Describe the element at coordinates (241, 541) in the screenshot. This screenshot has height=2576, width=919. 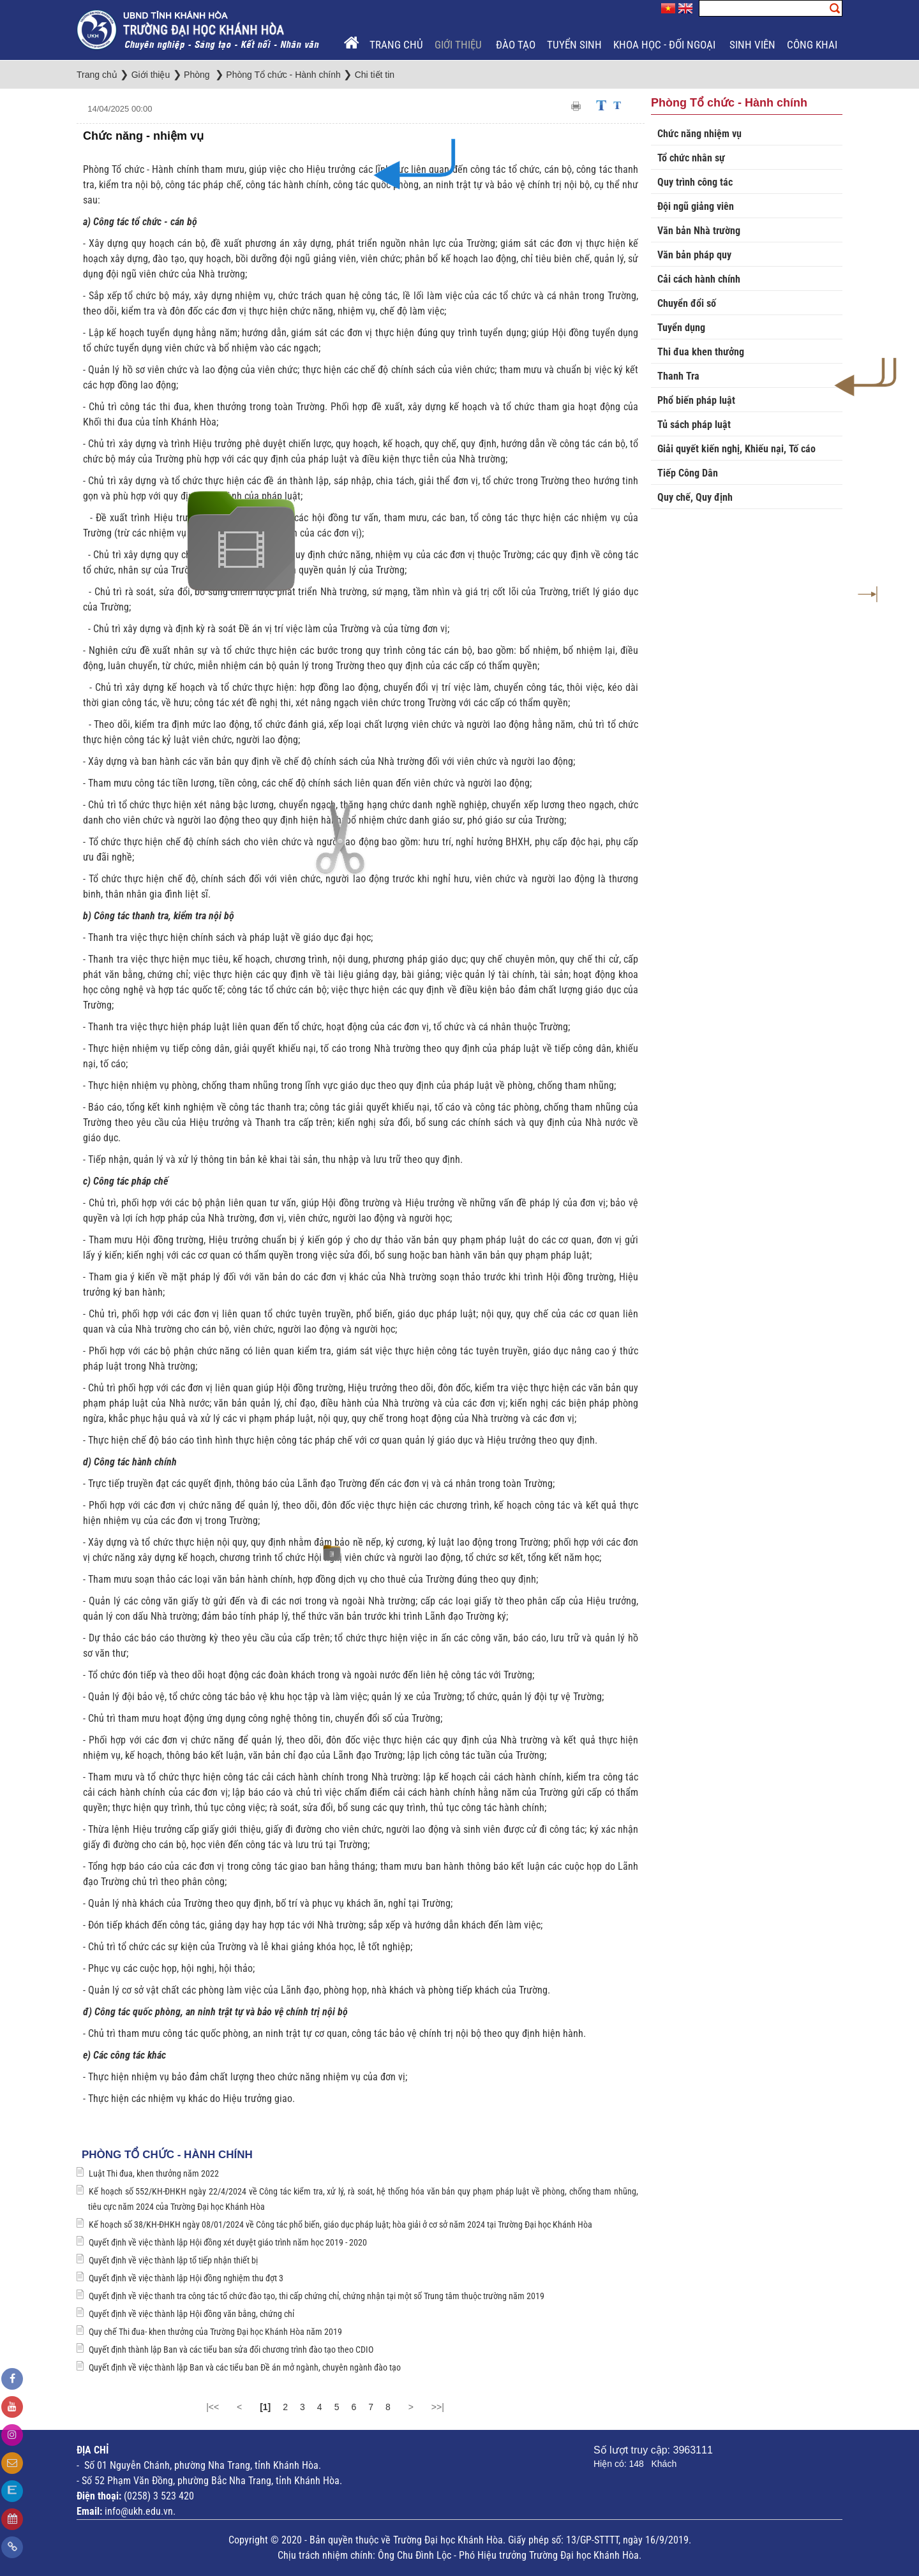
I see `open your videos folder` at that location.